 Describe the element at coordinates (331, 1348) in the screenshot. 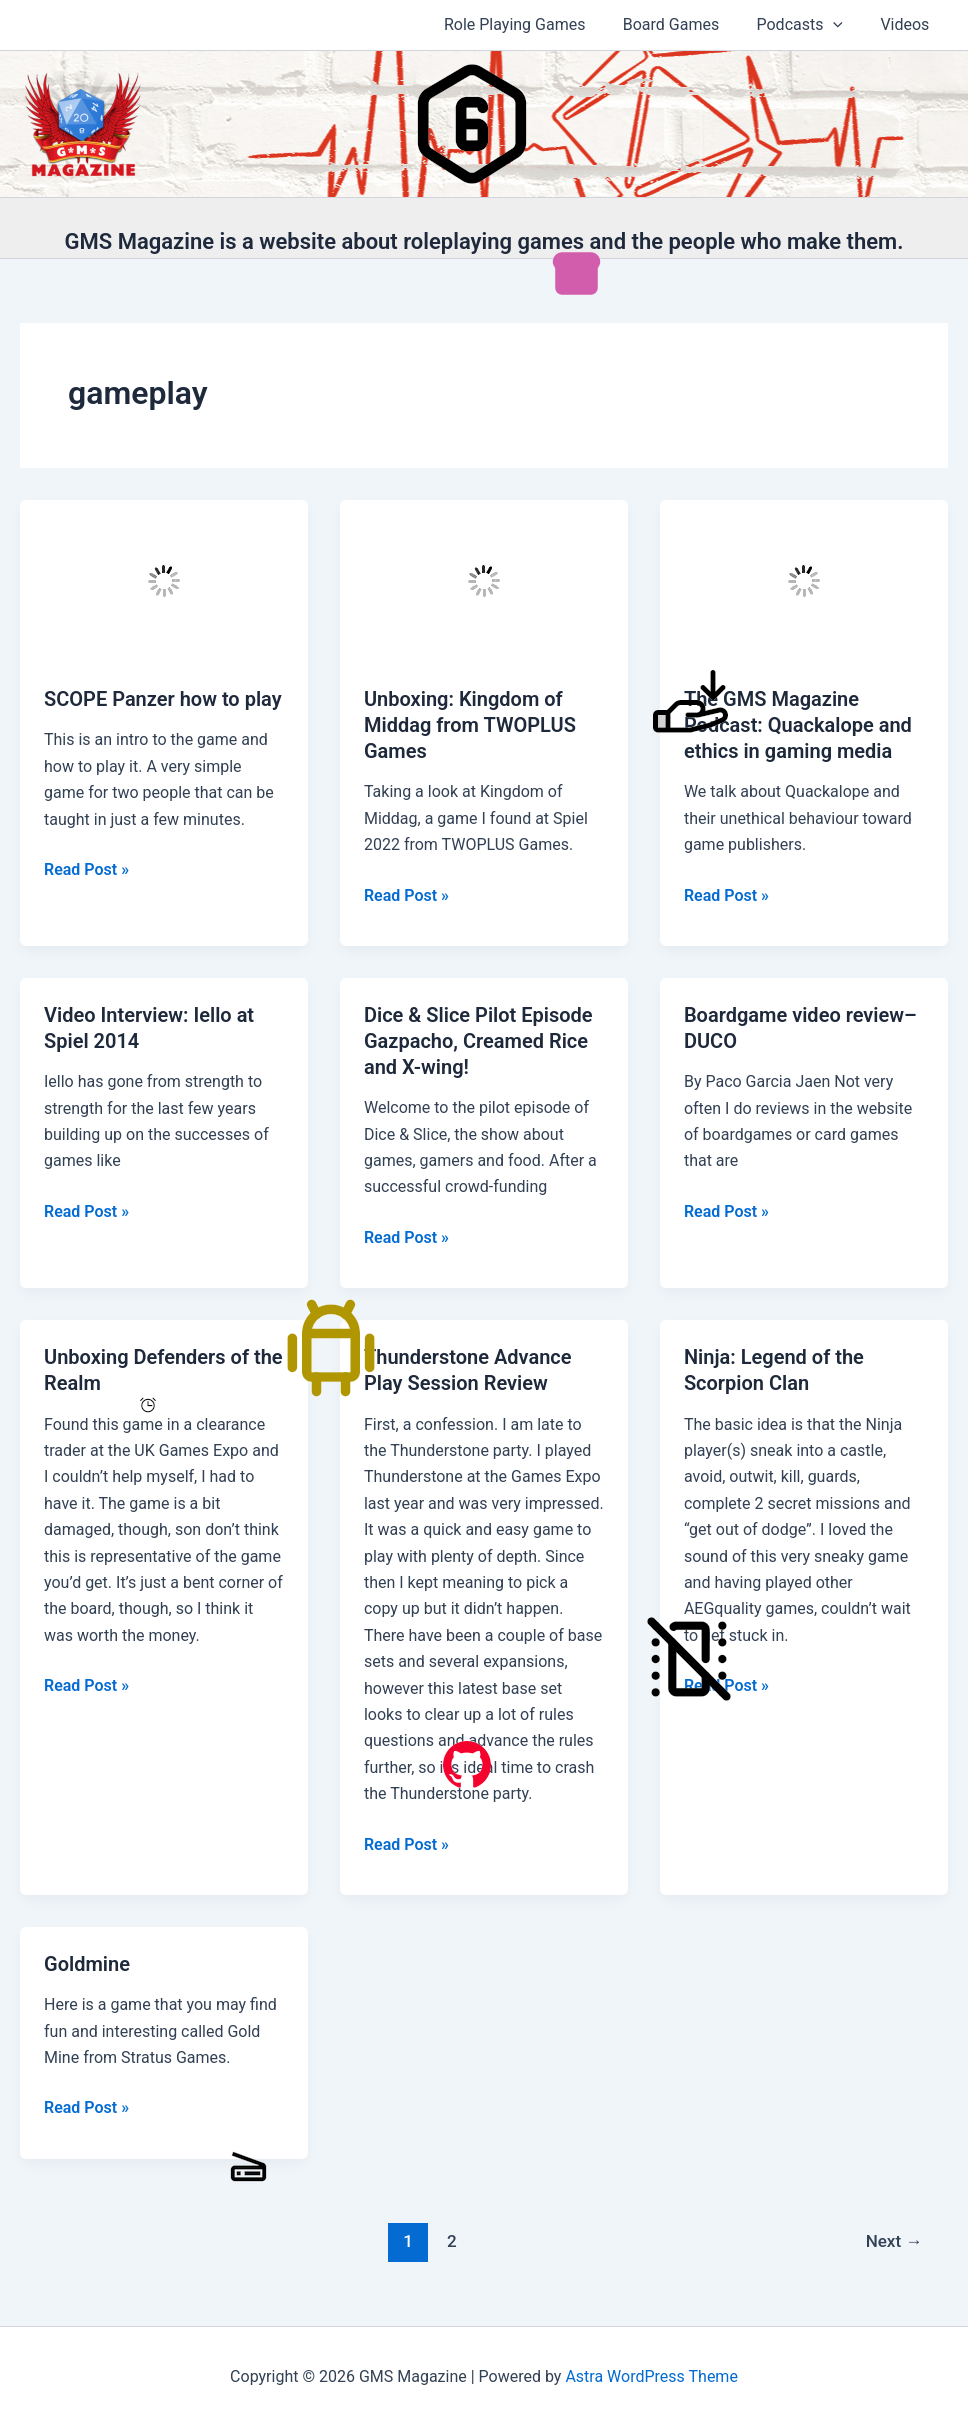

I see `android device or app indicator` at that location.